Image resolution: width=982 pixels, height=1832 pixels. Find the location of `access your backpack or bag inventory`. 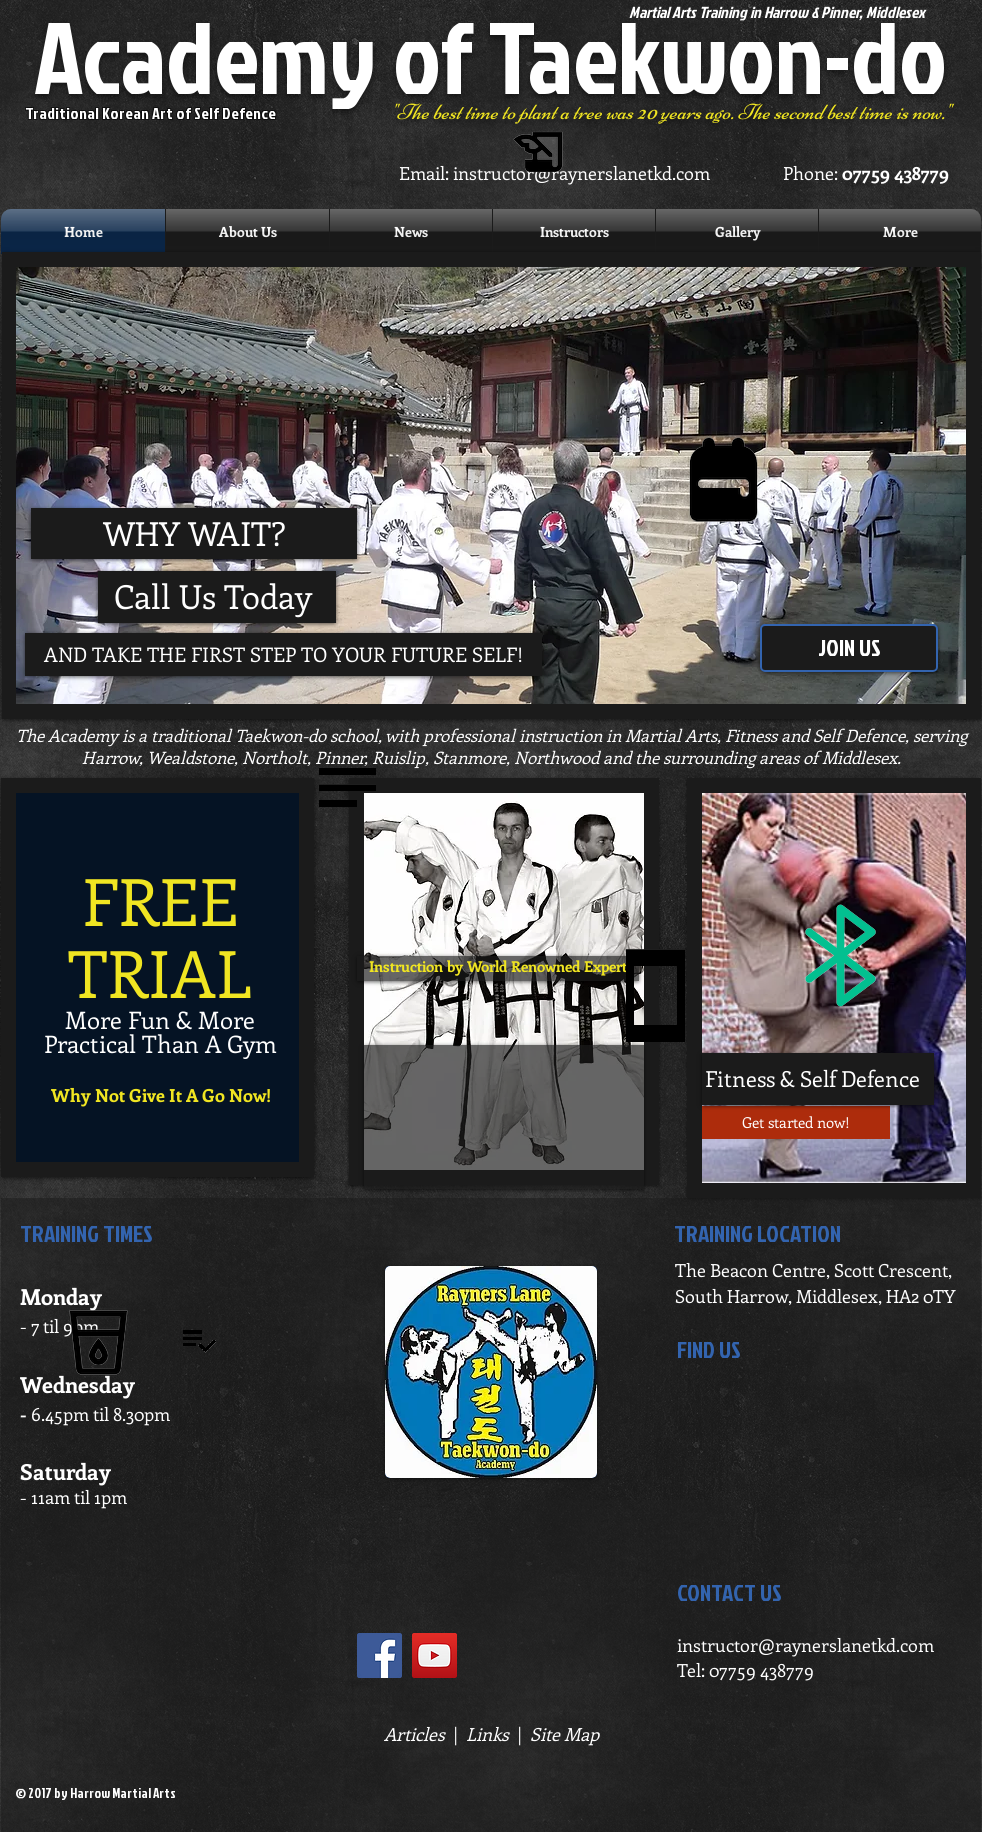

access your backpack or bag inventory is located at coordinates (723, 479).